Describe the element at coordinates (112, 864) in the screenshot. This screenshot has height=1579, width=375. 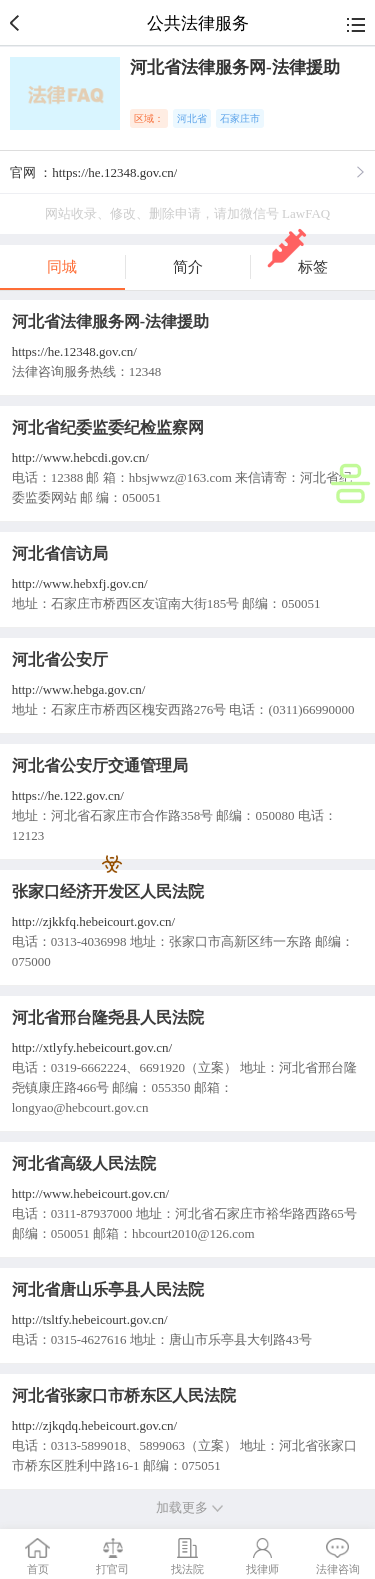
I see `indicates hazardous or dangerous content` at that location.